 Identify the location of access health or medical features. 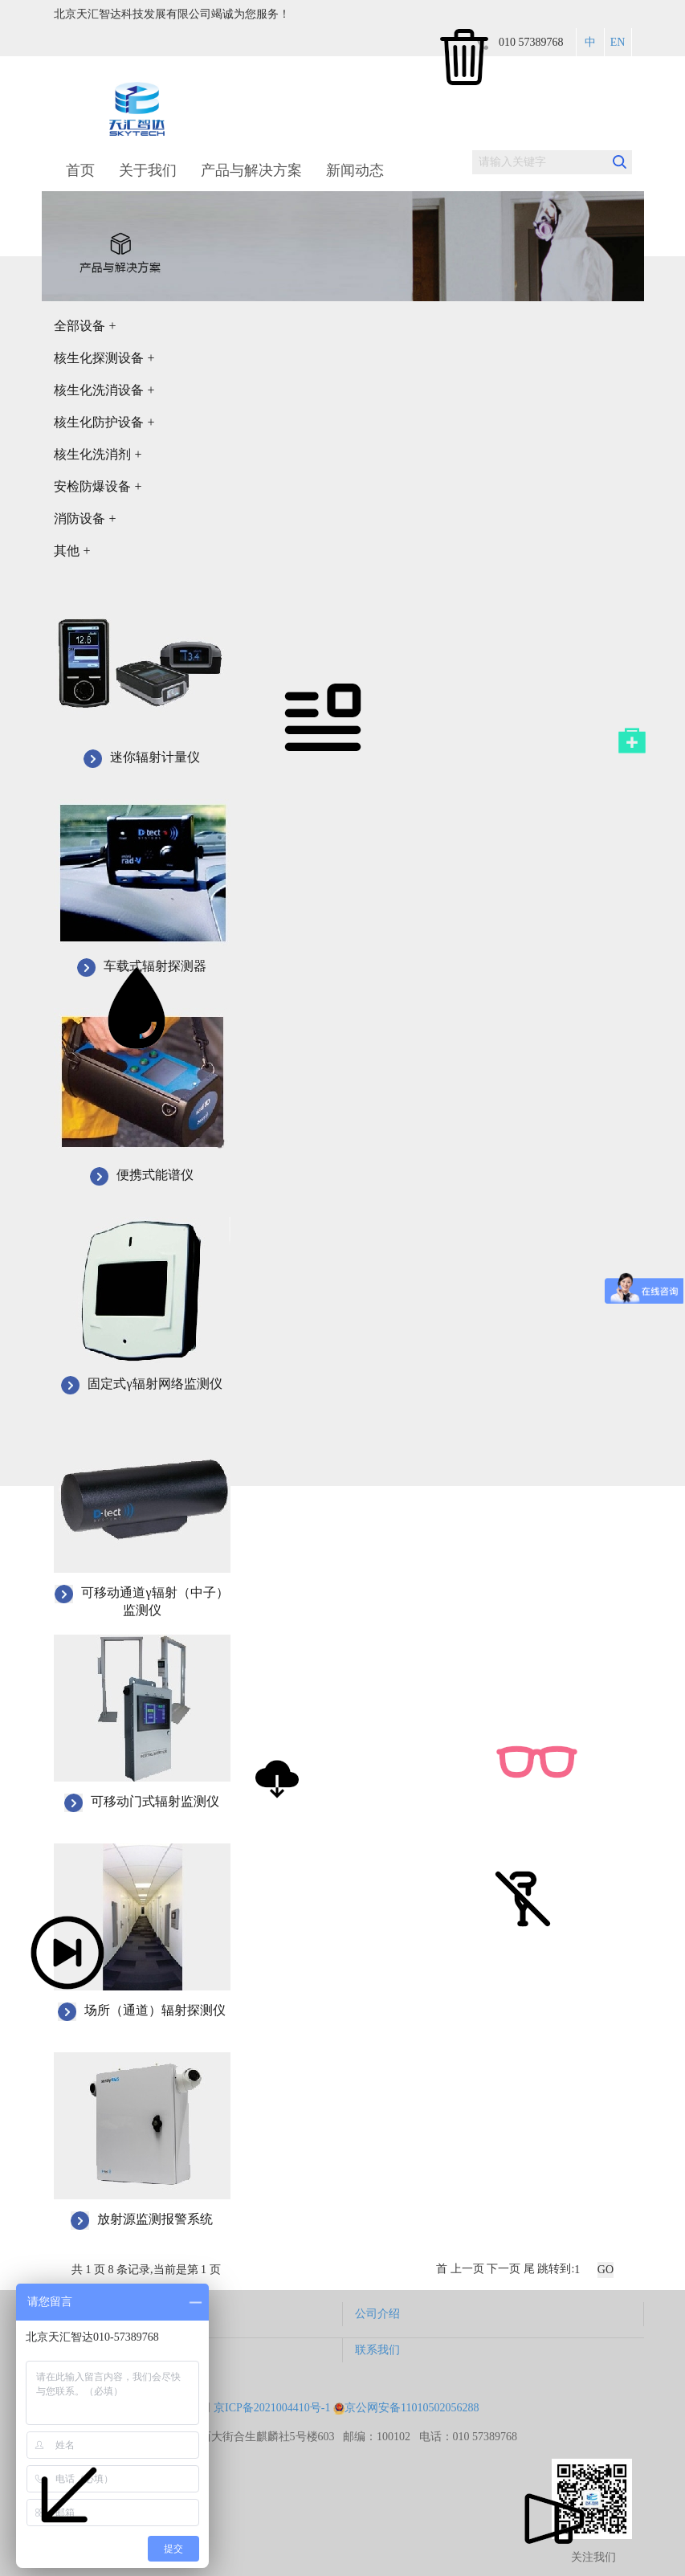
(632, 741).